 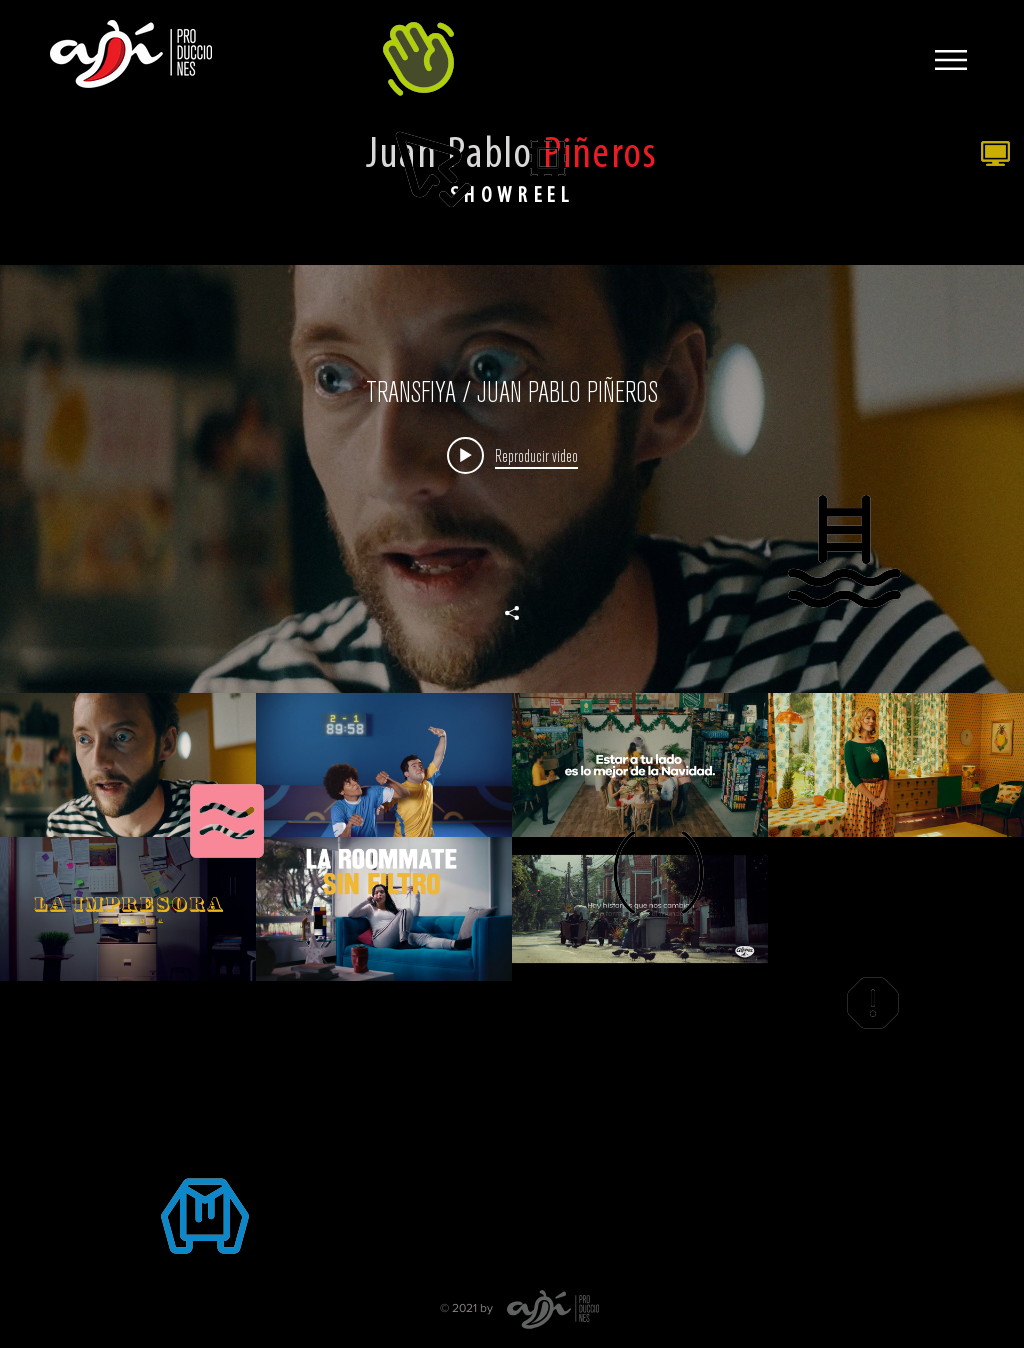 What do you see at coordinates (844, 551) in the screenshot?
I see `indicates swimming pool amenity available` at bounding box center [844, 551].